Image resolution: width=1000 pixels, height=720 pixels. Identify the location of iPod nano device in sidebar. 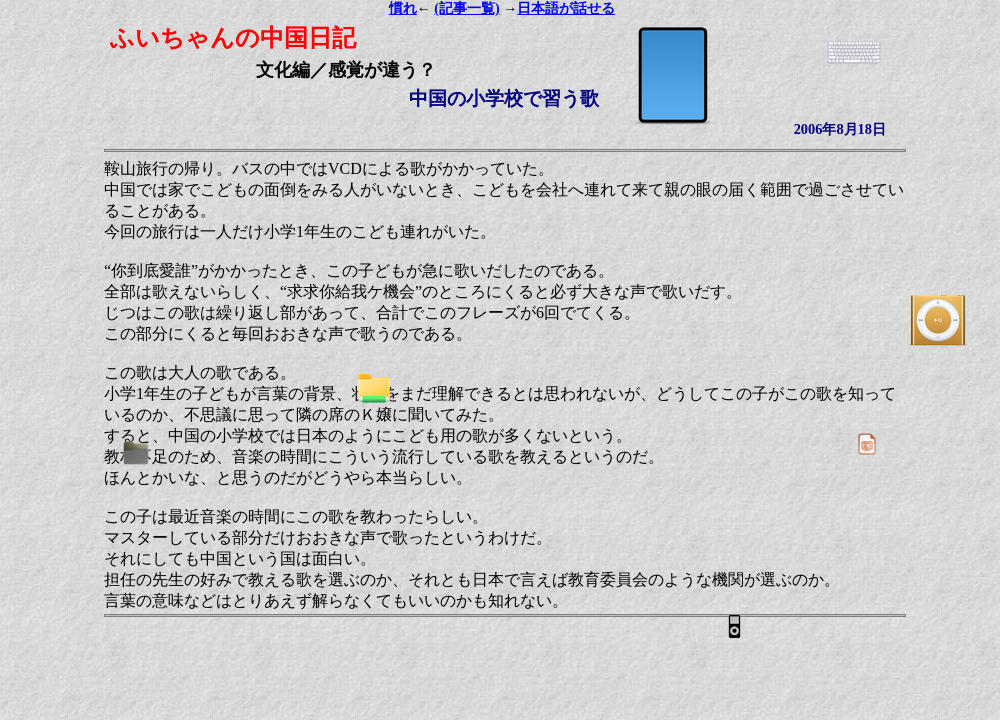
(734, 626).